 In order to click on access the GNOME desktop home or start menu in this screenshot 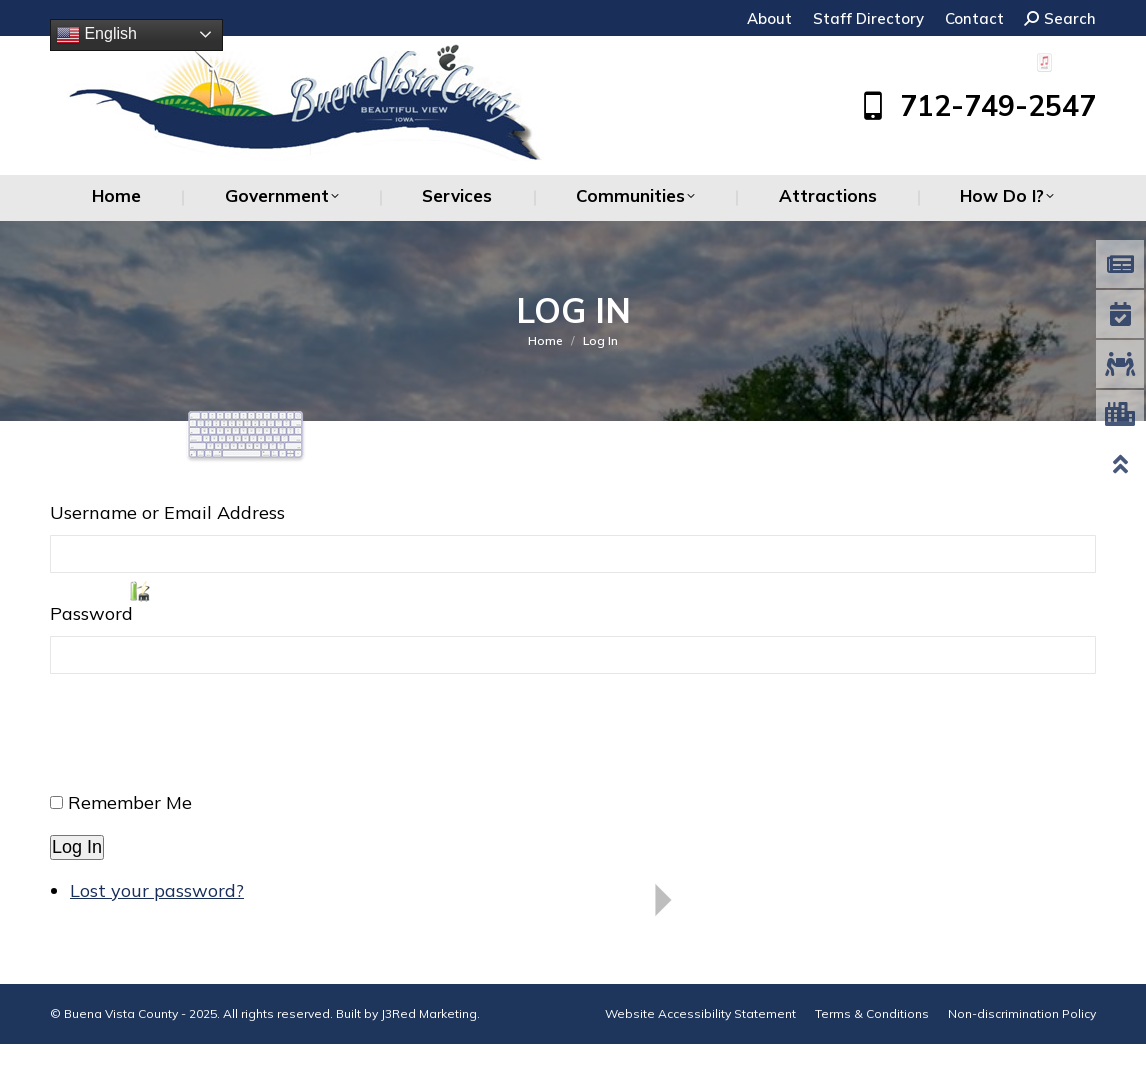, I will do `click(448, 58)`.